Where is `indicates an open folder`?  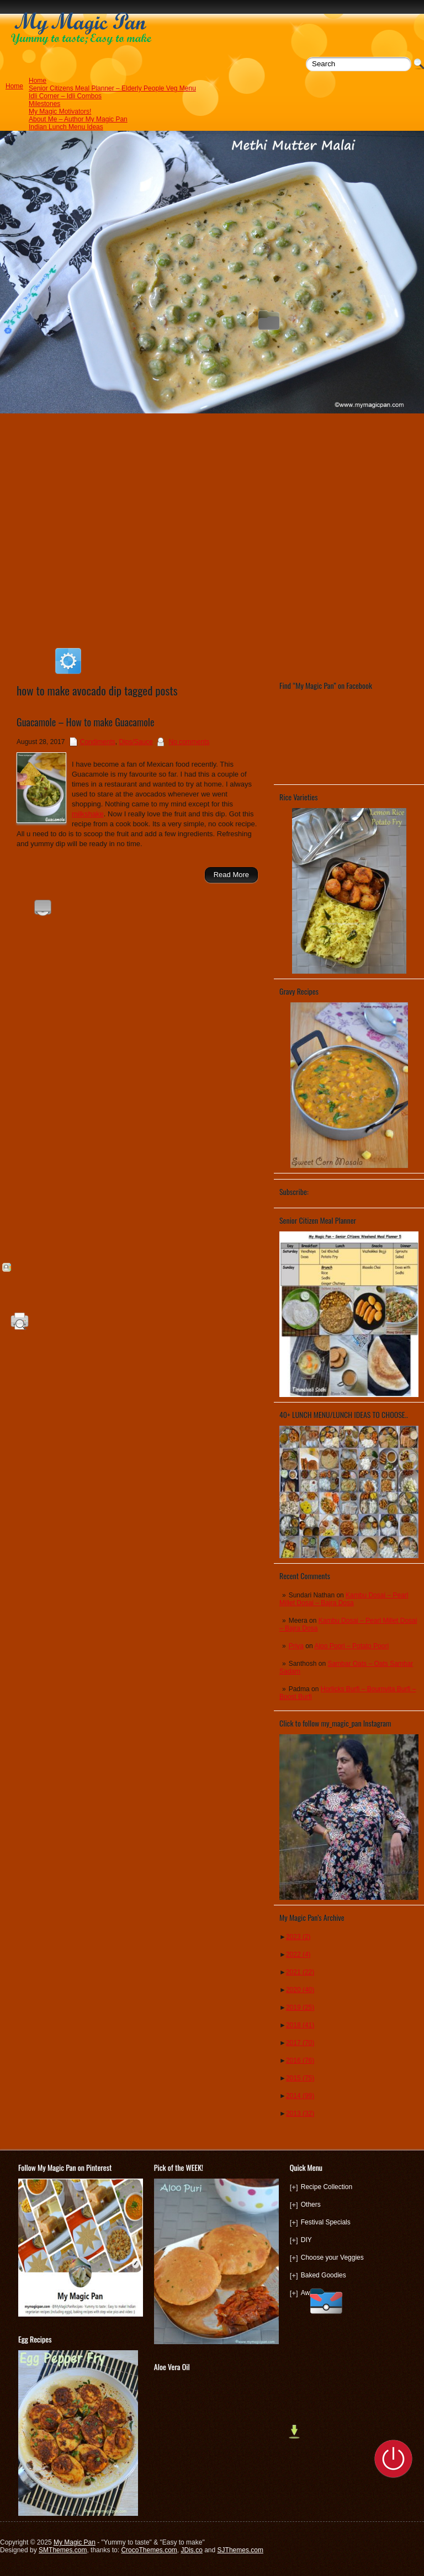
indicates an open folder is located at coordinates (269, 320).